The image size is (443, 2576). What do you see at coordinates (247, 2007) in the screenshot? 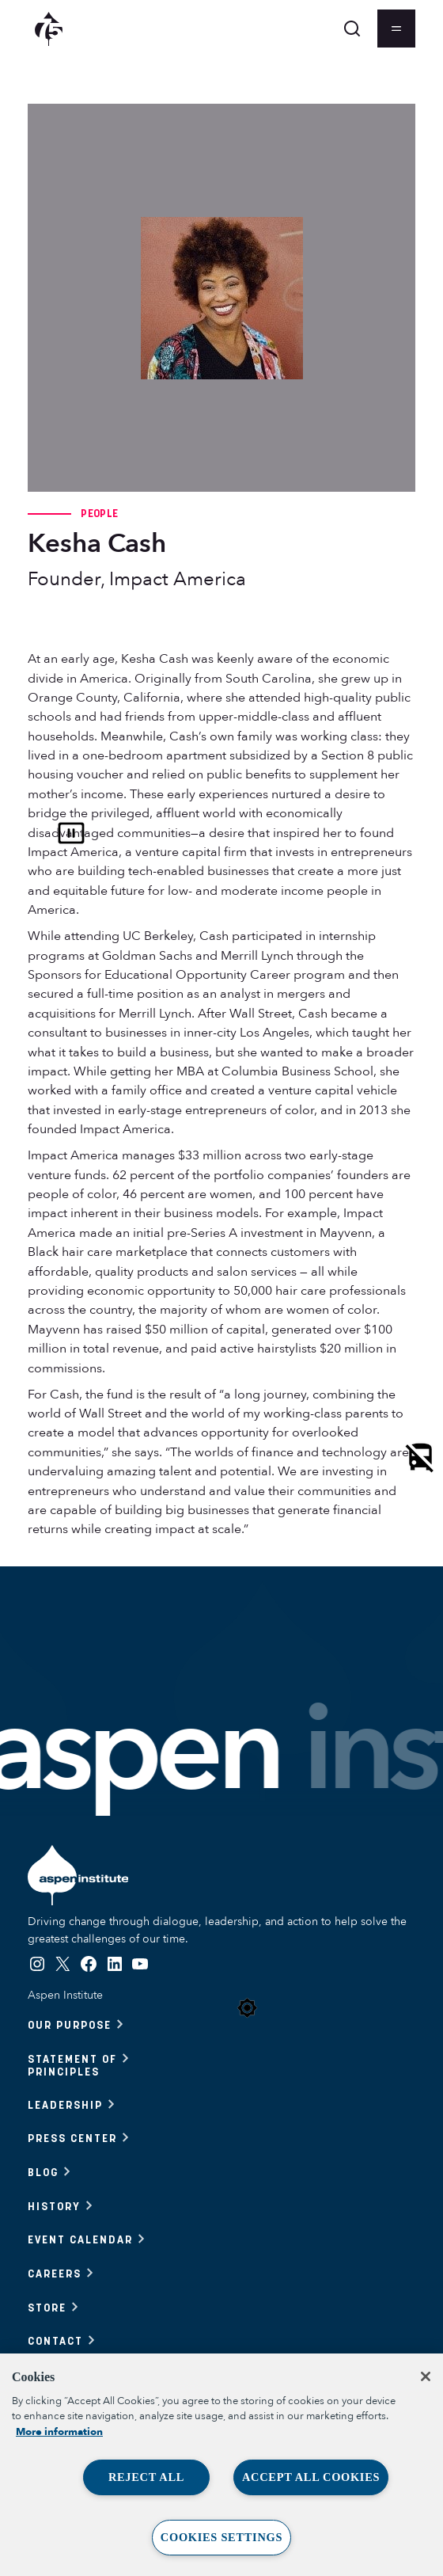
I see `adjust screen brightness` at bounding box center [247, 2007].